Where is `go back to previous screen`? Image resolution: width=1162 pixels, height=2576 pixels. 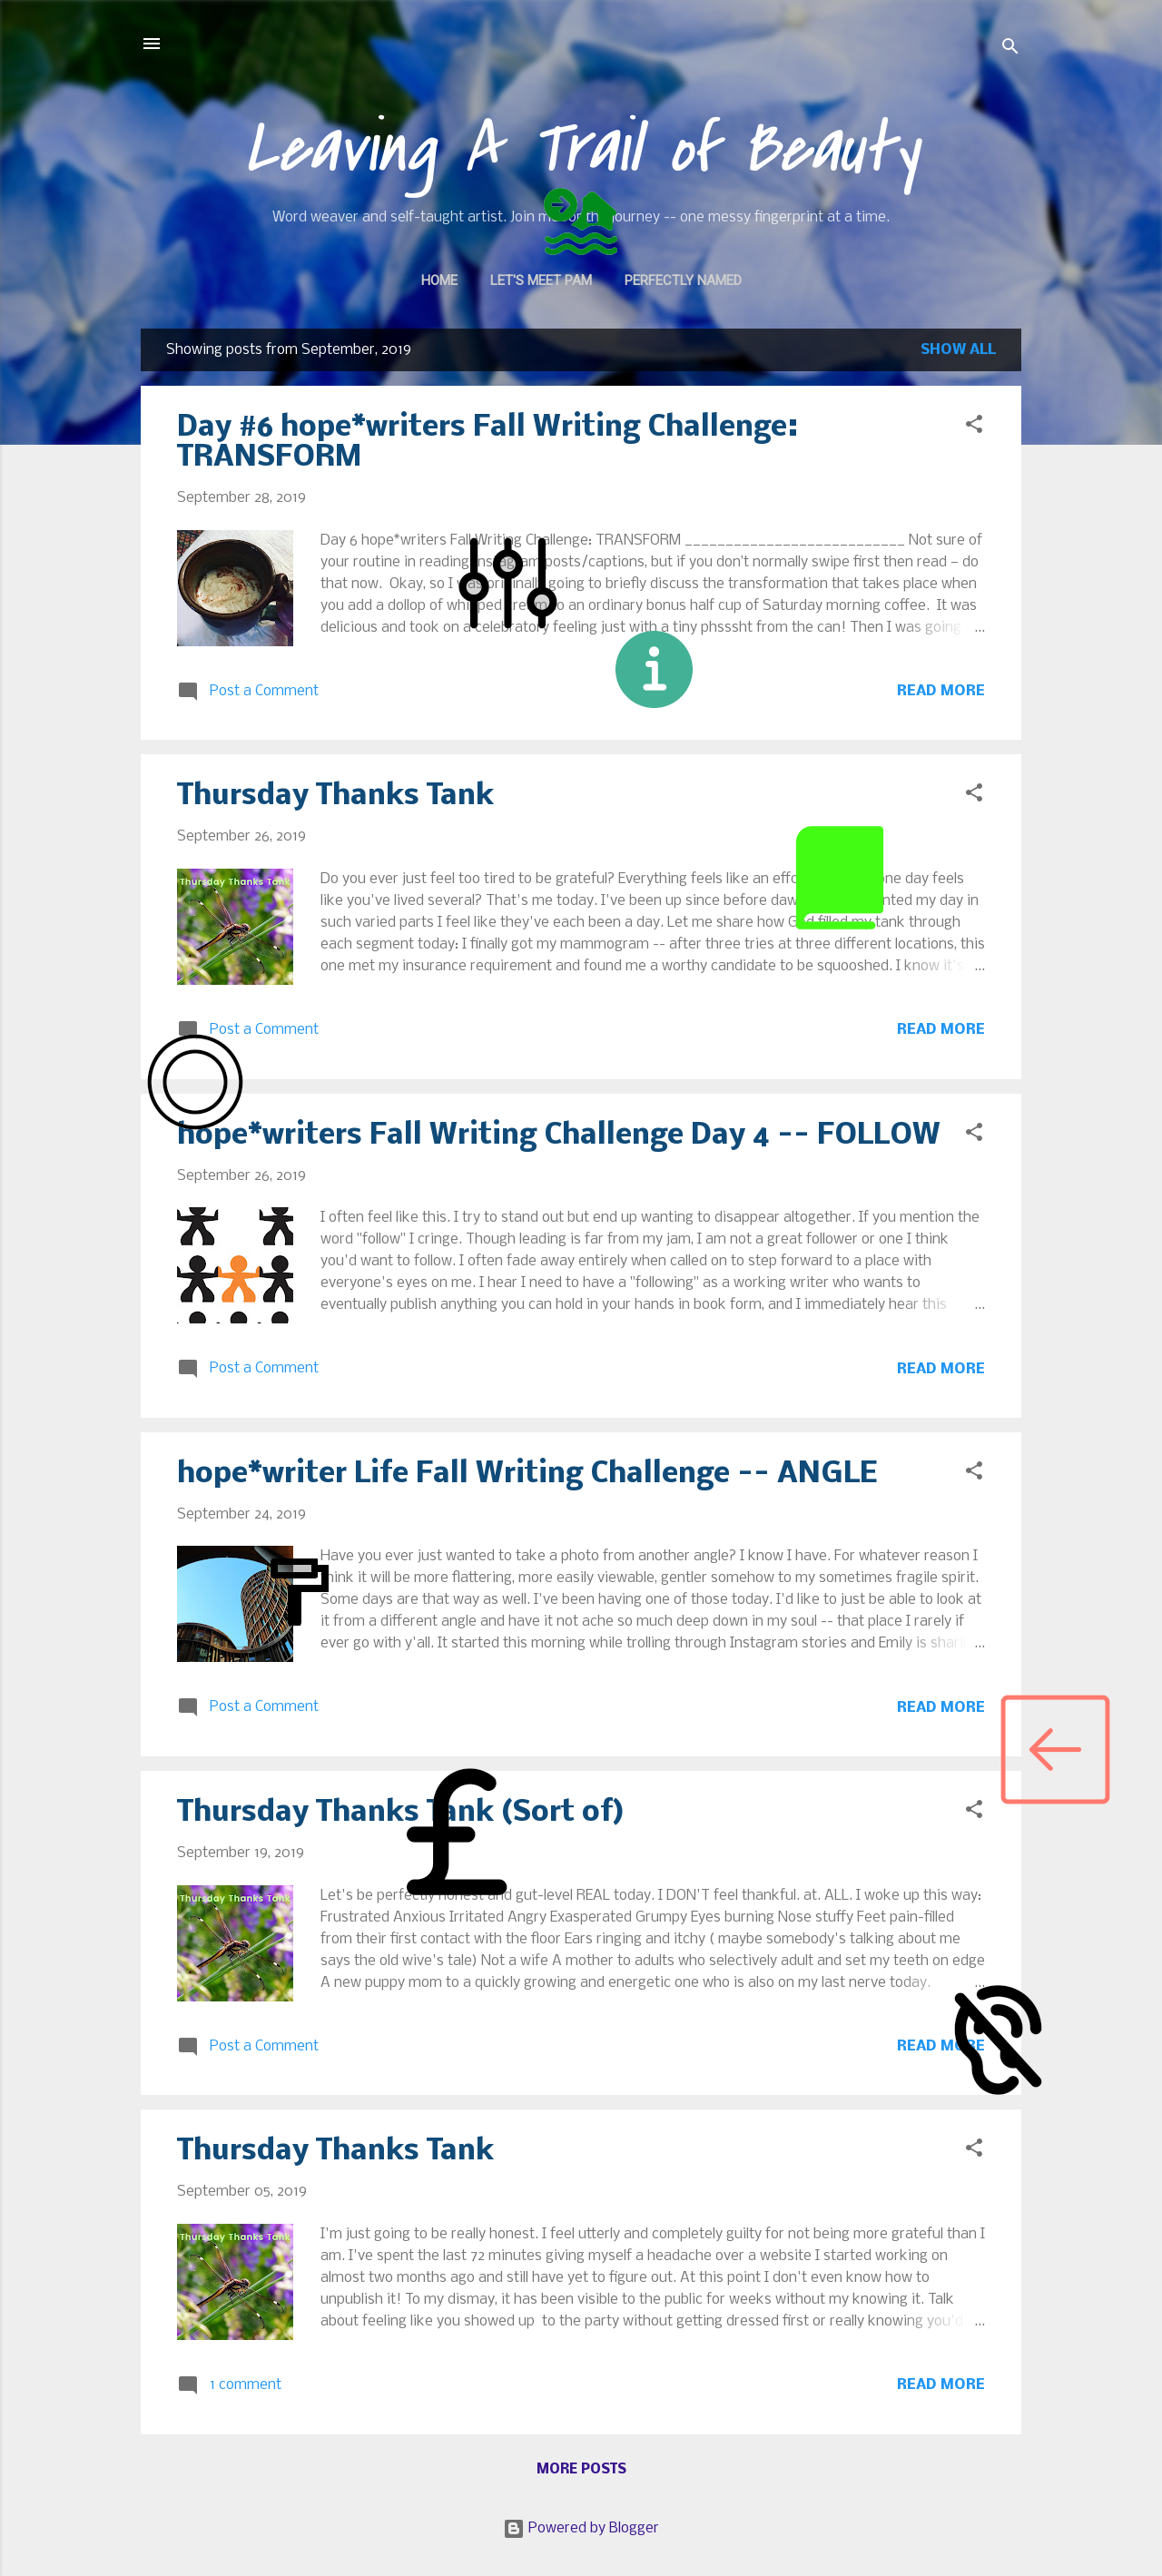 go back to previous screen is located at coordinates (1055, 1749).